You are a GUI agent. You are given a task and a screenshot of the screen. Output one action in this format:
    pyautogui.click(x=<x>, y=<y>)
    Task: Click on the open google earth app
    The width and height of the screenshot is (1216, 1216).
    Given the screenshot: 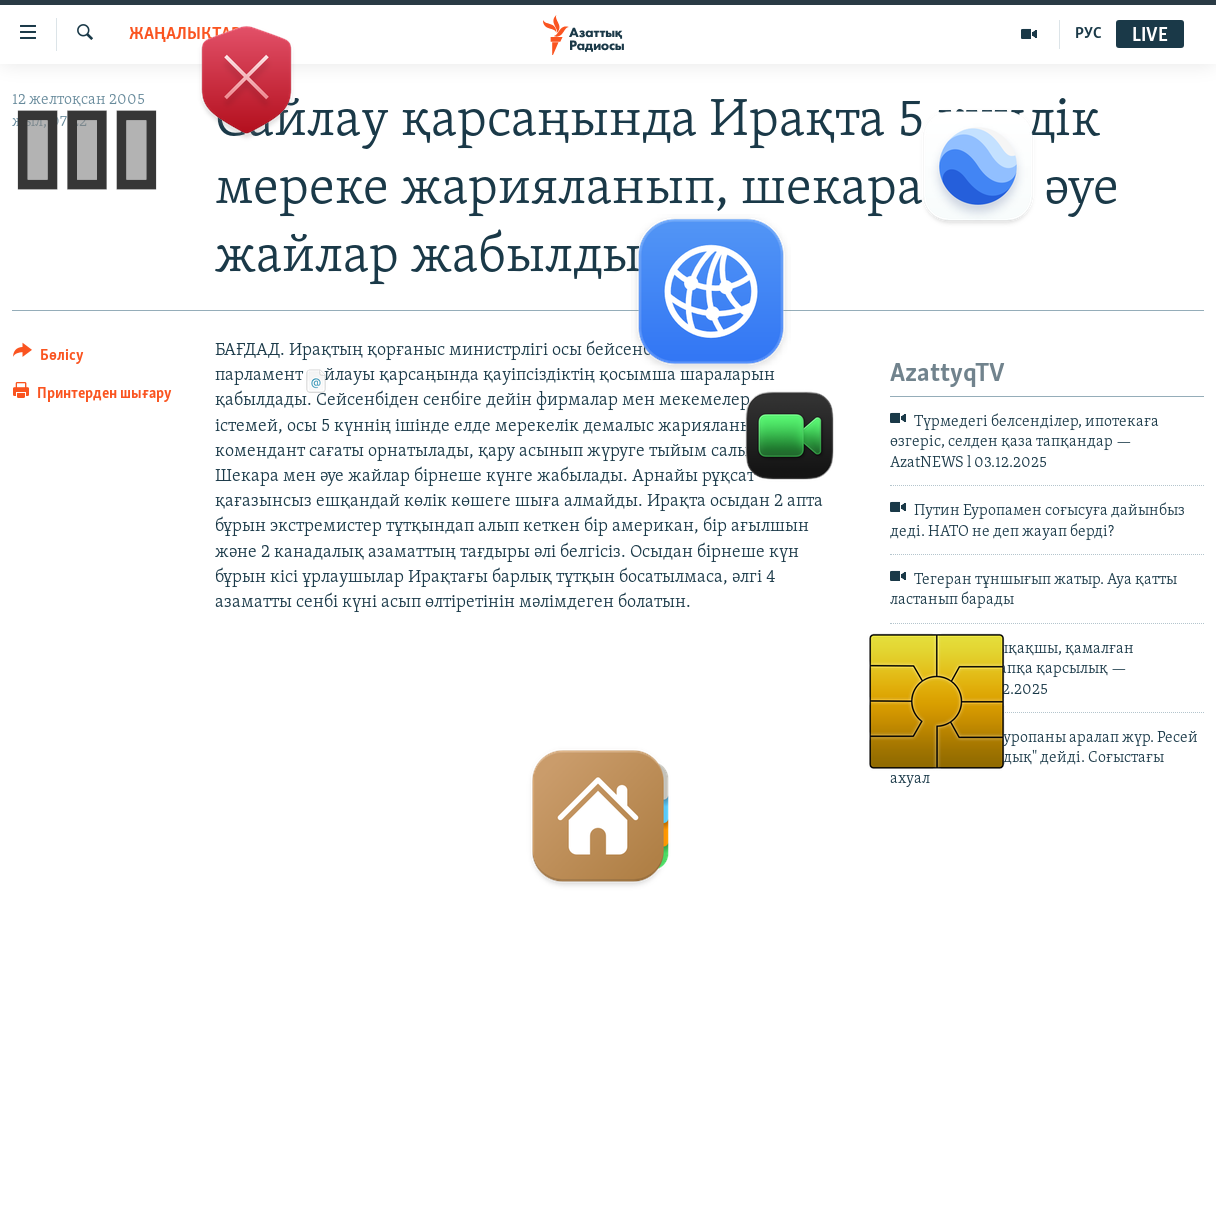 What is the action you would take?
    pyautogui.click(x=978, y=166)
    